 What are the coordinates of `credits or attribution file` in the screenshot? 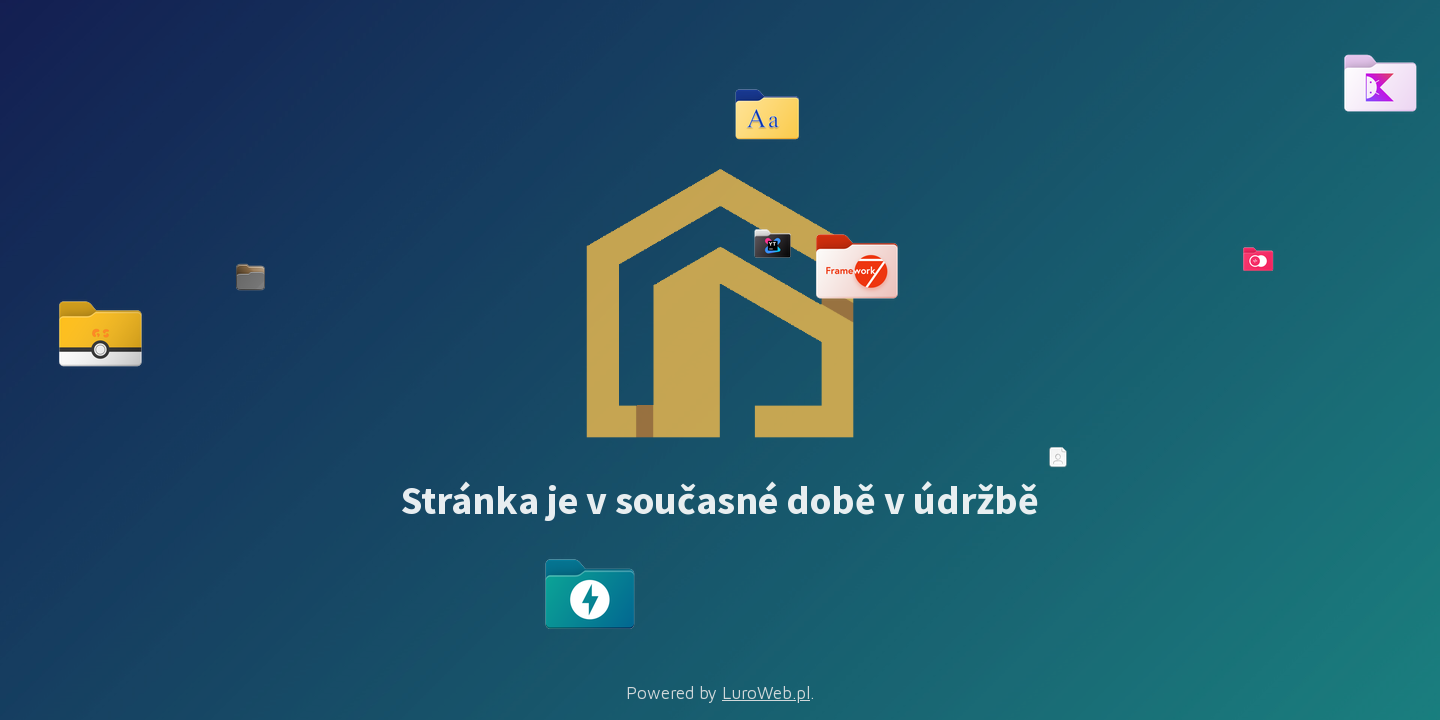 It's located at (1058, 457).